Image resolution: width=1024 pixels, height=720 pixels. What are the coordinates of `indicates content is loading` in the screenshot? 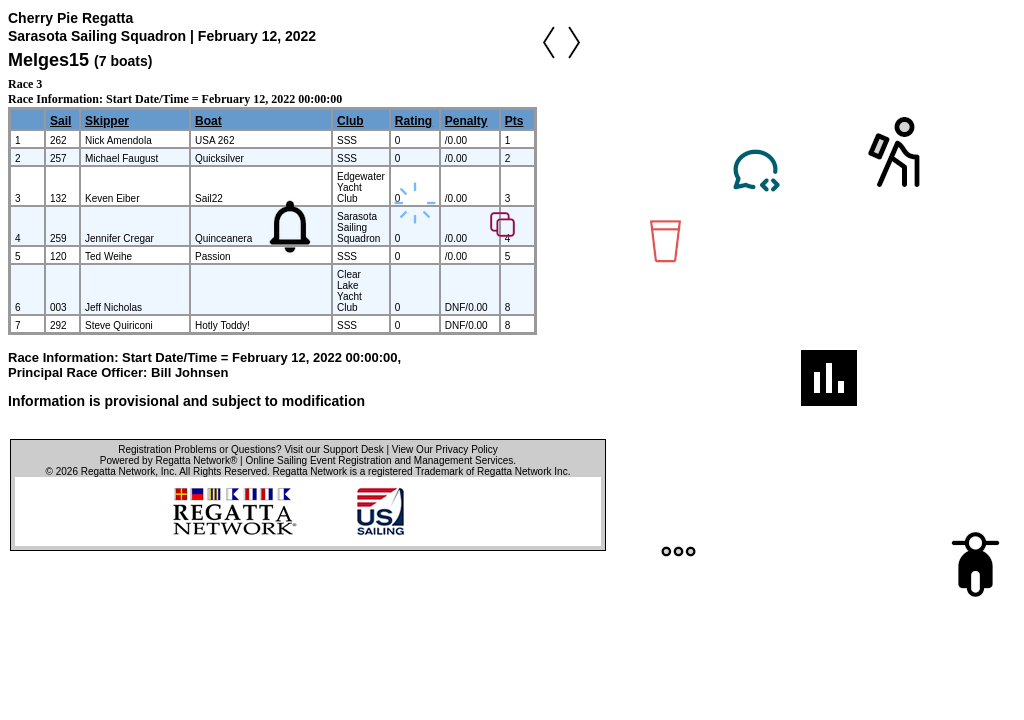 It's located at (415, 203).